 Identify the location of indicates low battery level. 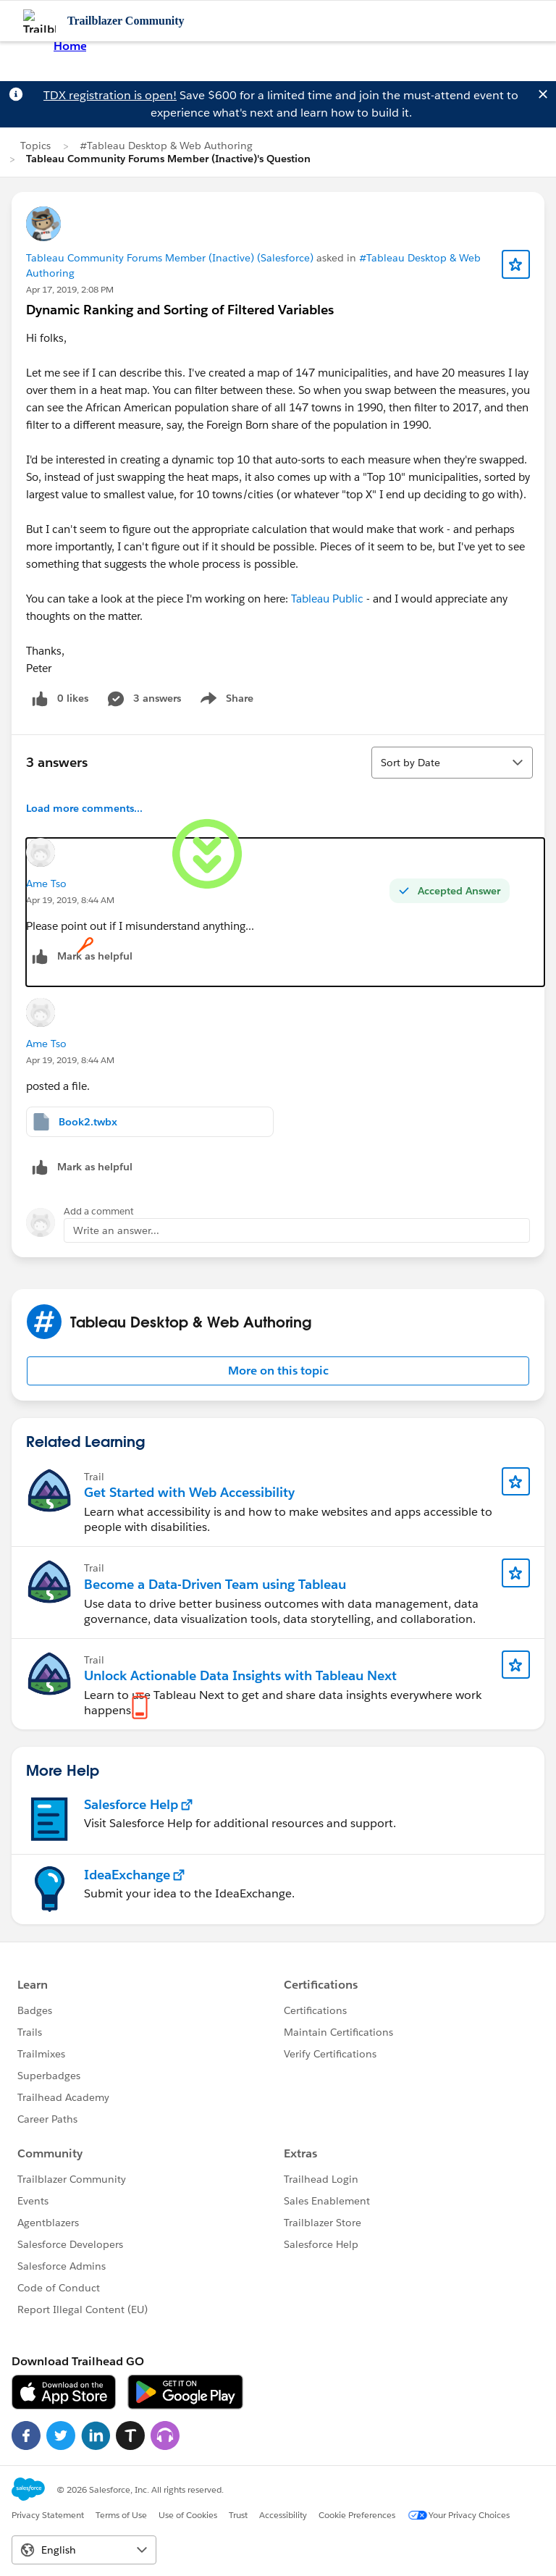
(140, 1706).